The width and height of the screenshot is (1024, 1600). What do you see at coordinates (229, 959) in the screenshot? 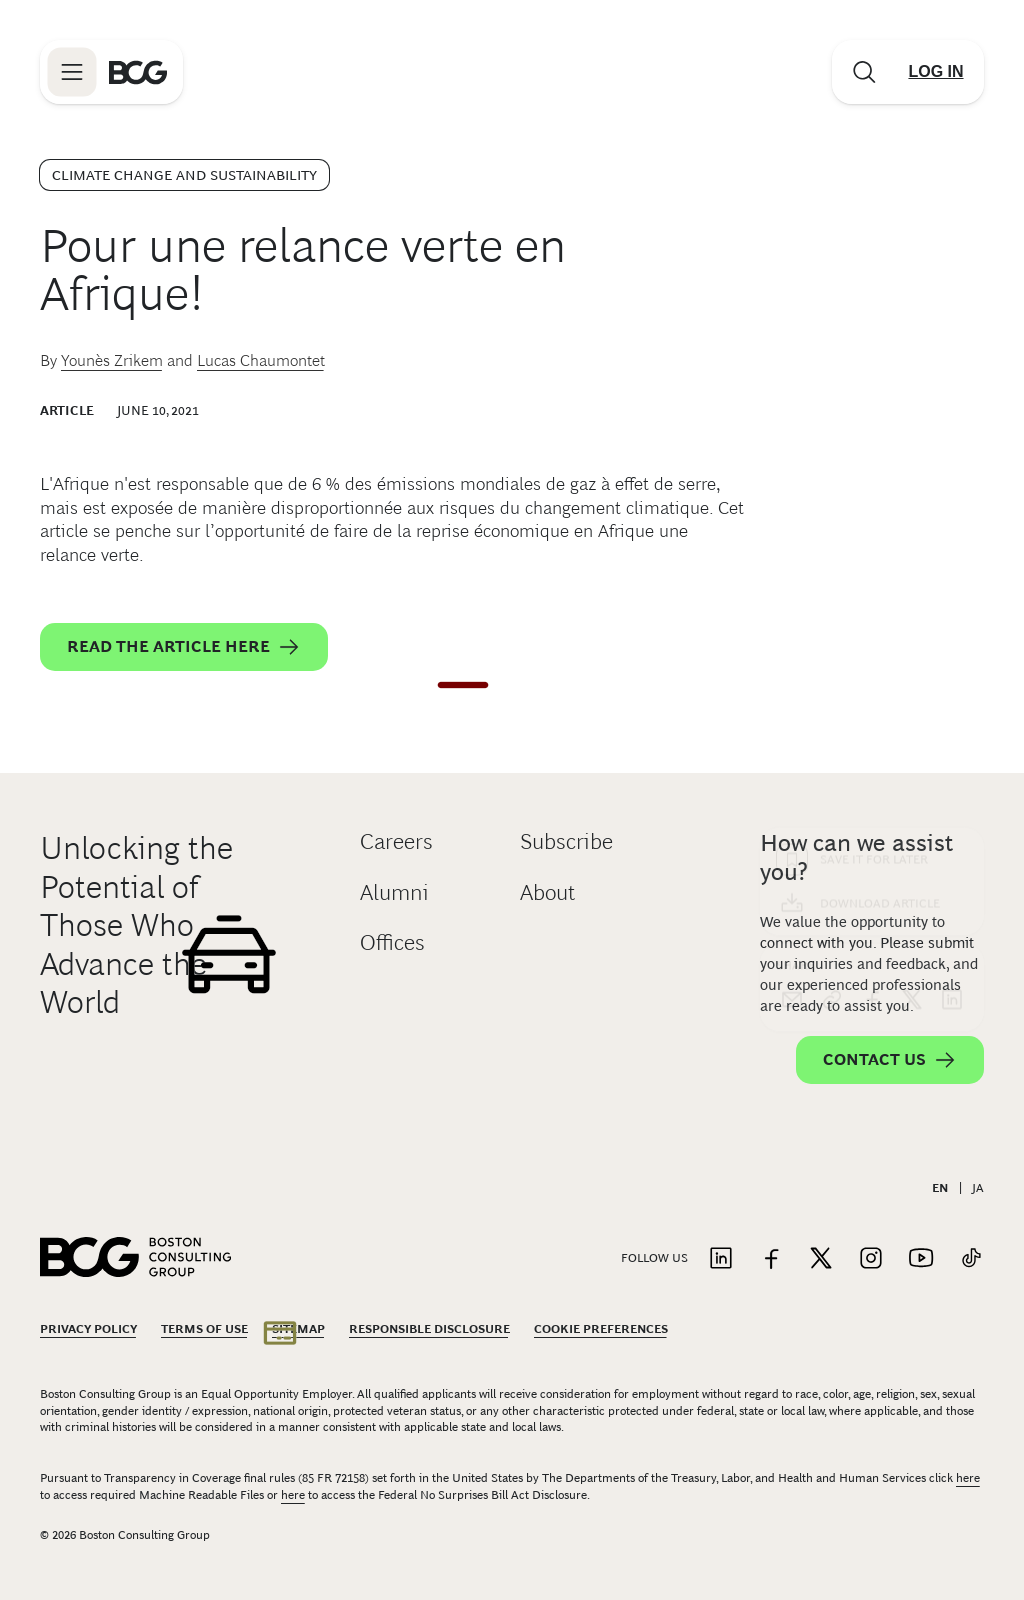
I see `indicates police or emergency services` at bounding box center [229, 959].